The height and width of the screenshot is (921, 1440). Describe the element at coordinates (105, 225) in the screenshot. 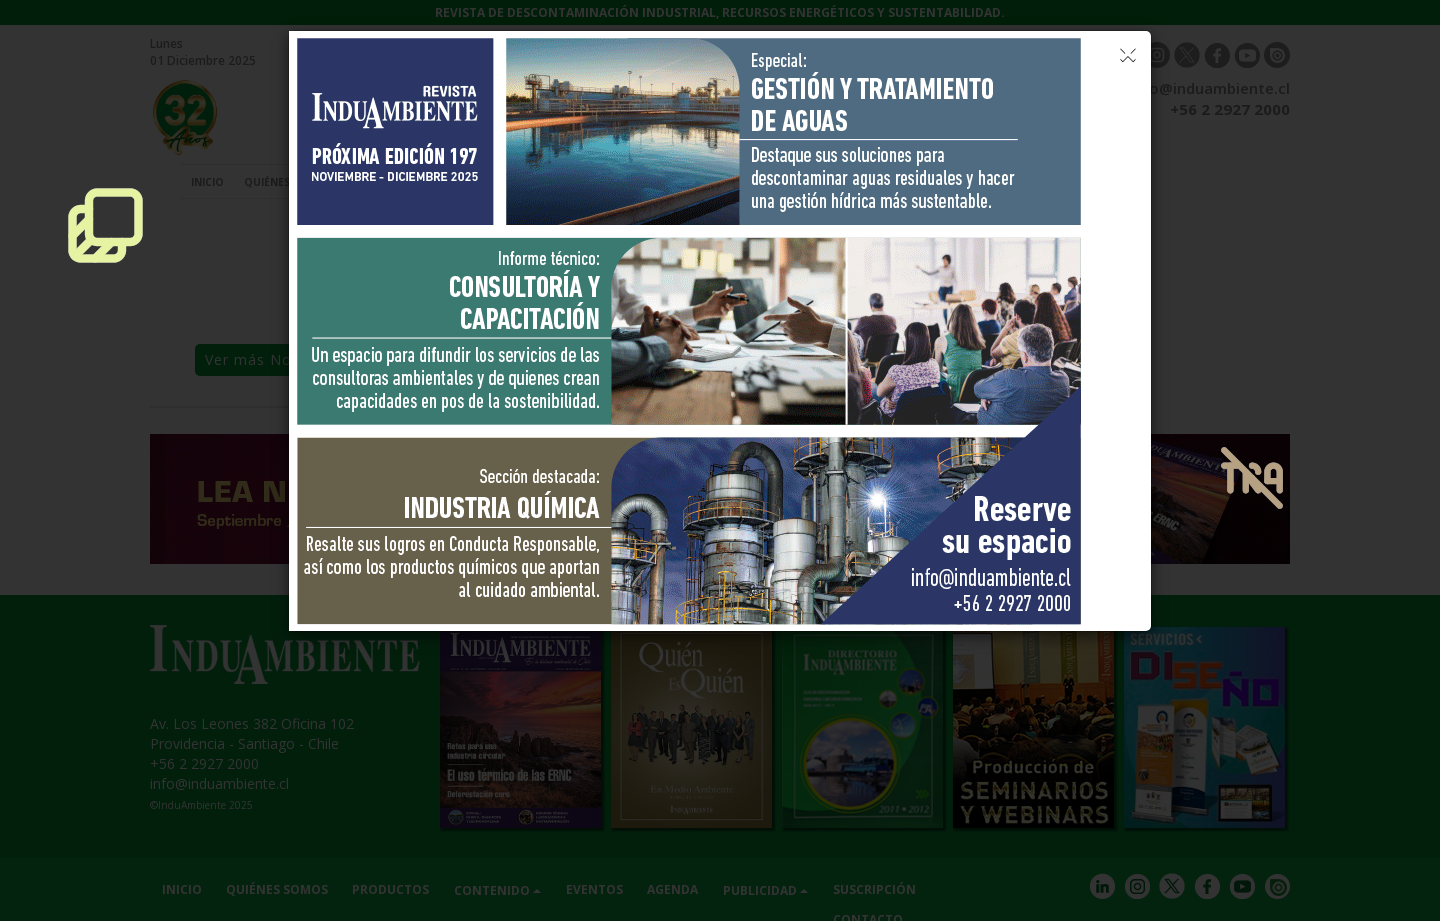

I see `select the bottom layer in a stack` at that location.